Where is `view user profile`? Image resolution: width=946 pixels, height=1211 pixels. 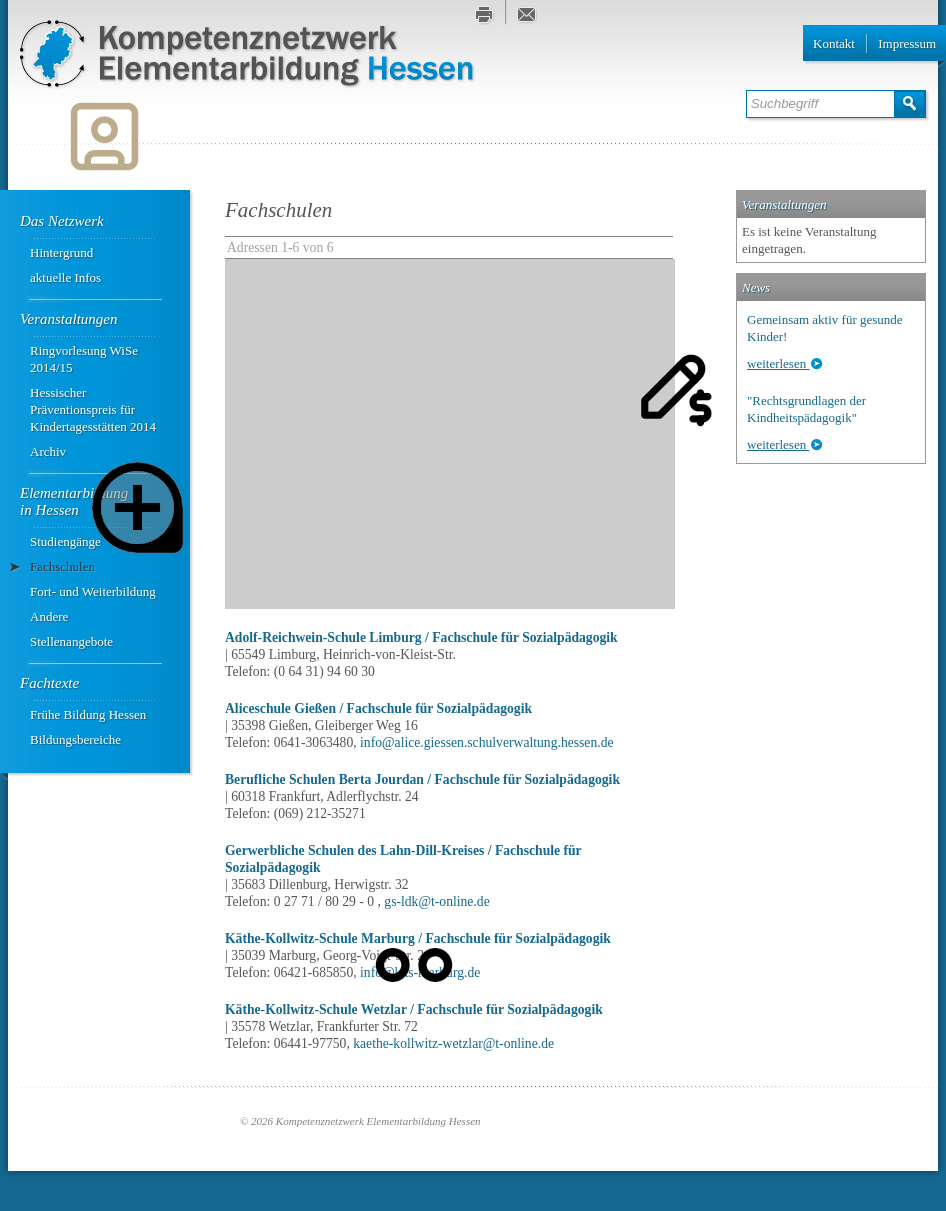
view user profile is located at coordinates (104, 136).